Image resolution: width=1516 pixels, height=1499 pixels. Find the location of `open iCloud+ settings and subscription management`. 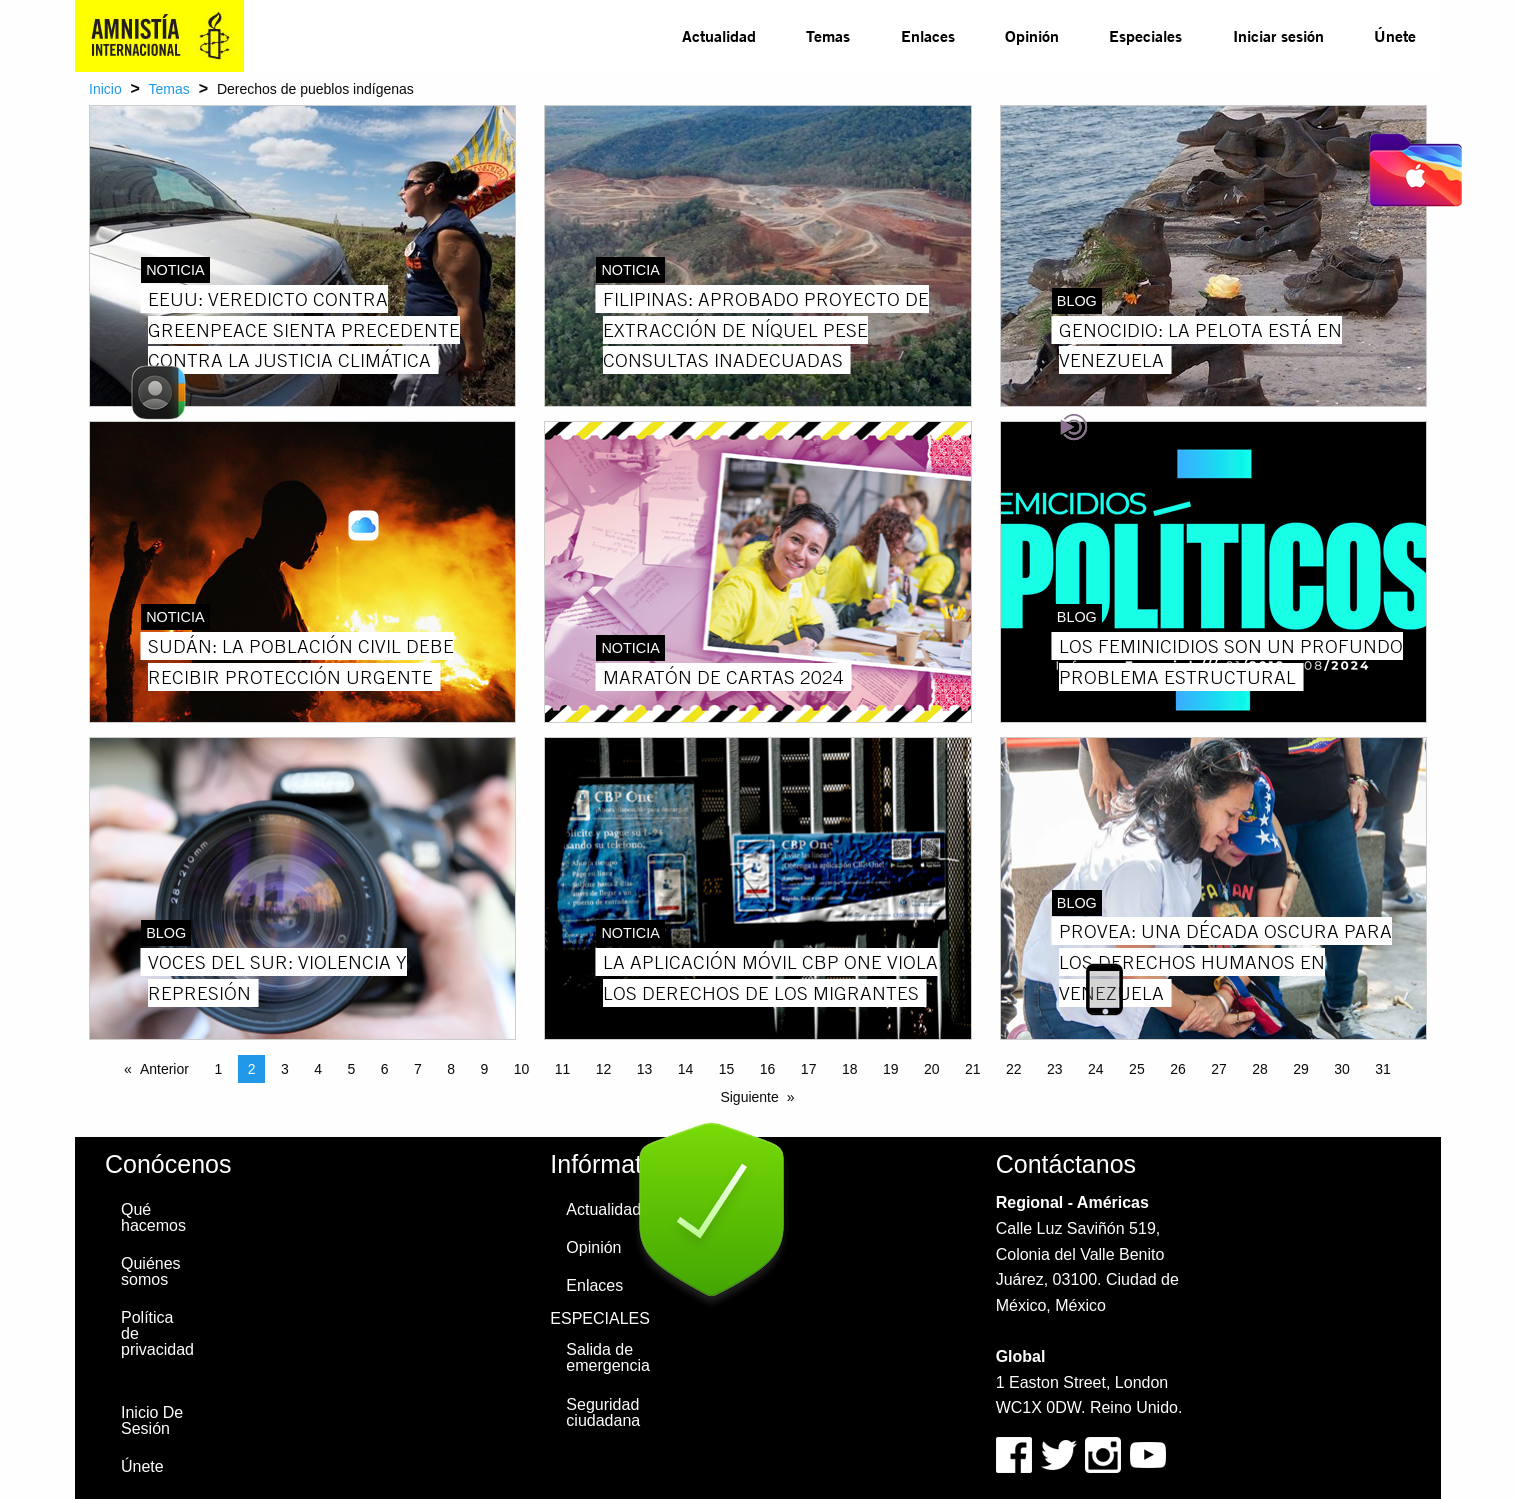

open iCloud+ settings and subscription management is located at coordinates (363, 525).